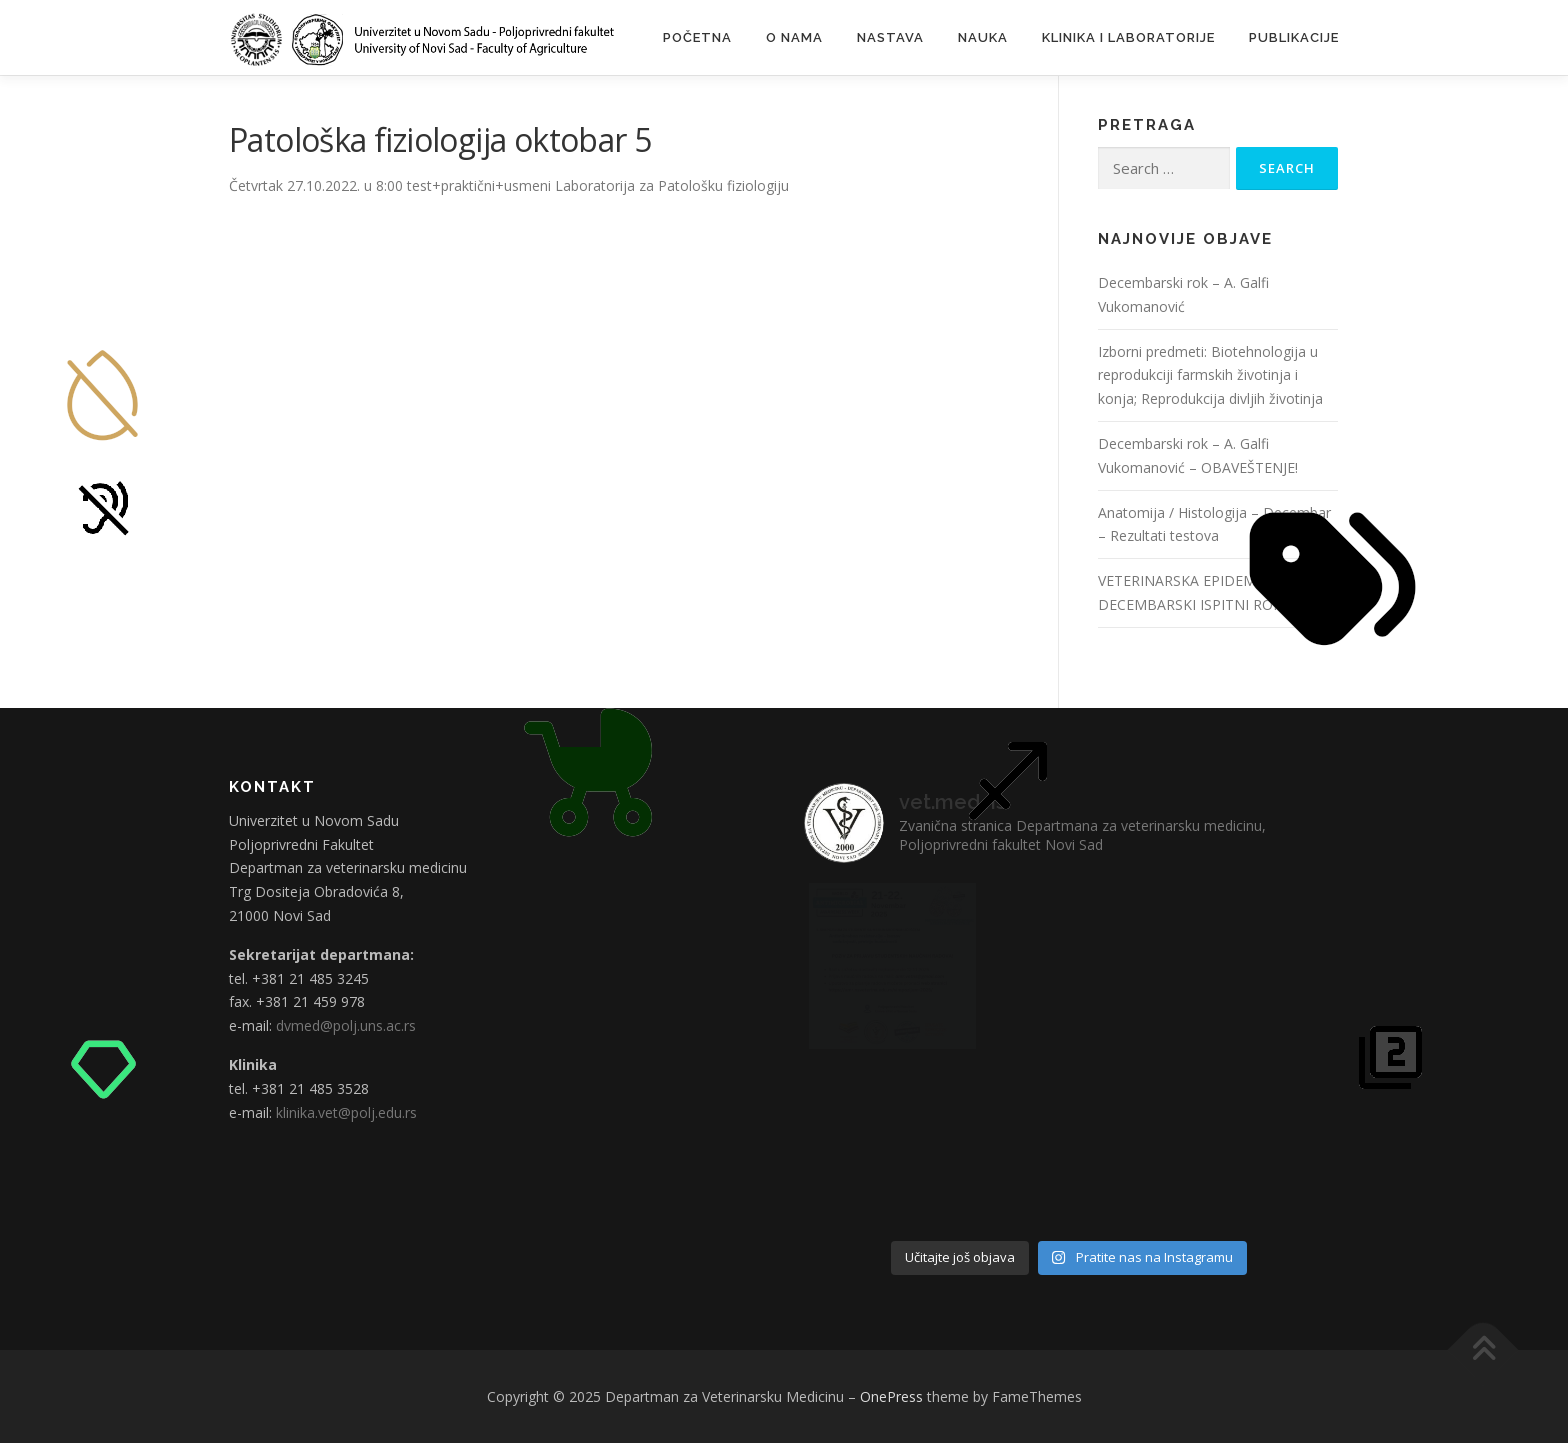  I want to click on access baby or parenting-related features, so click(594, 772).